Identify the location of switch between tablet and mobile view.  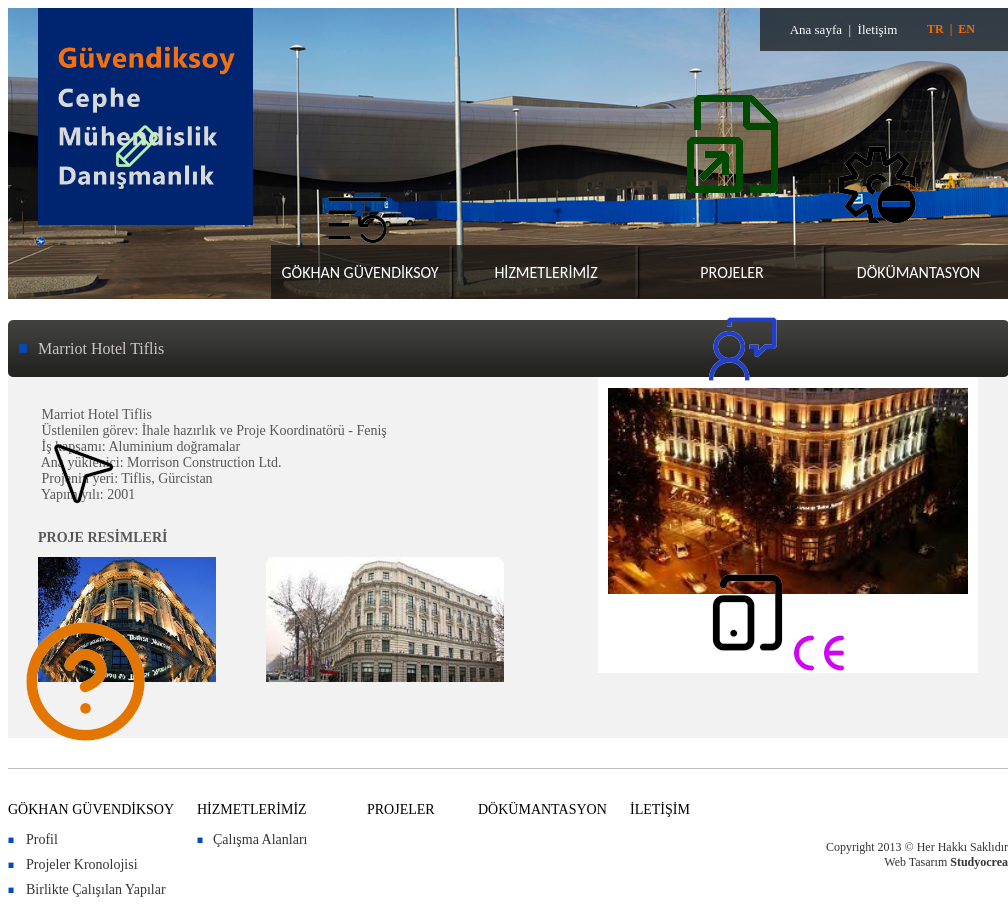
(747, 612).